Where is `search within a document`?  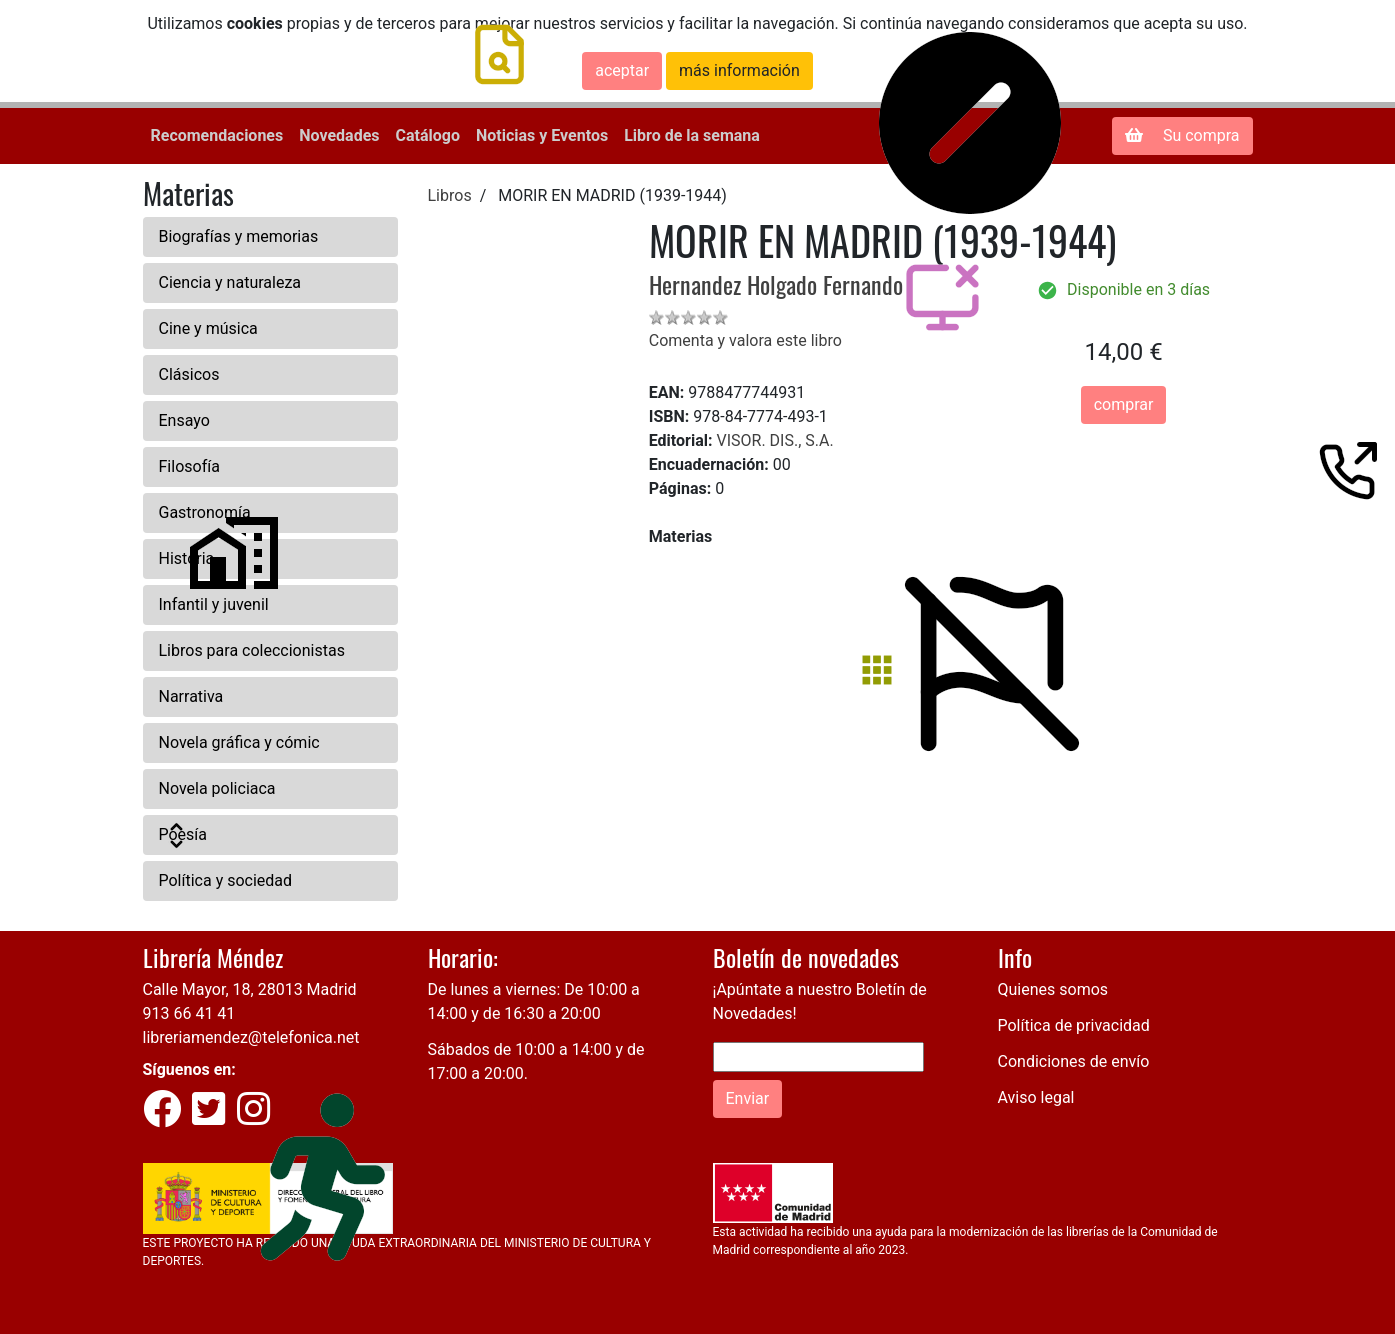
search within a document is located at coordinates (499, 54).